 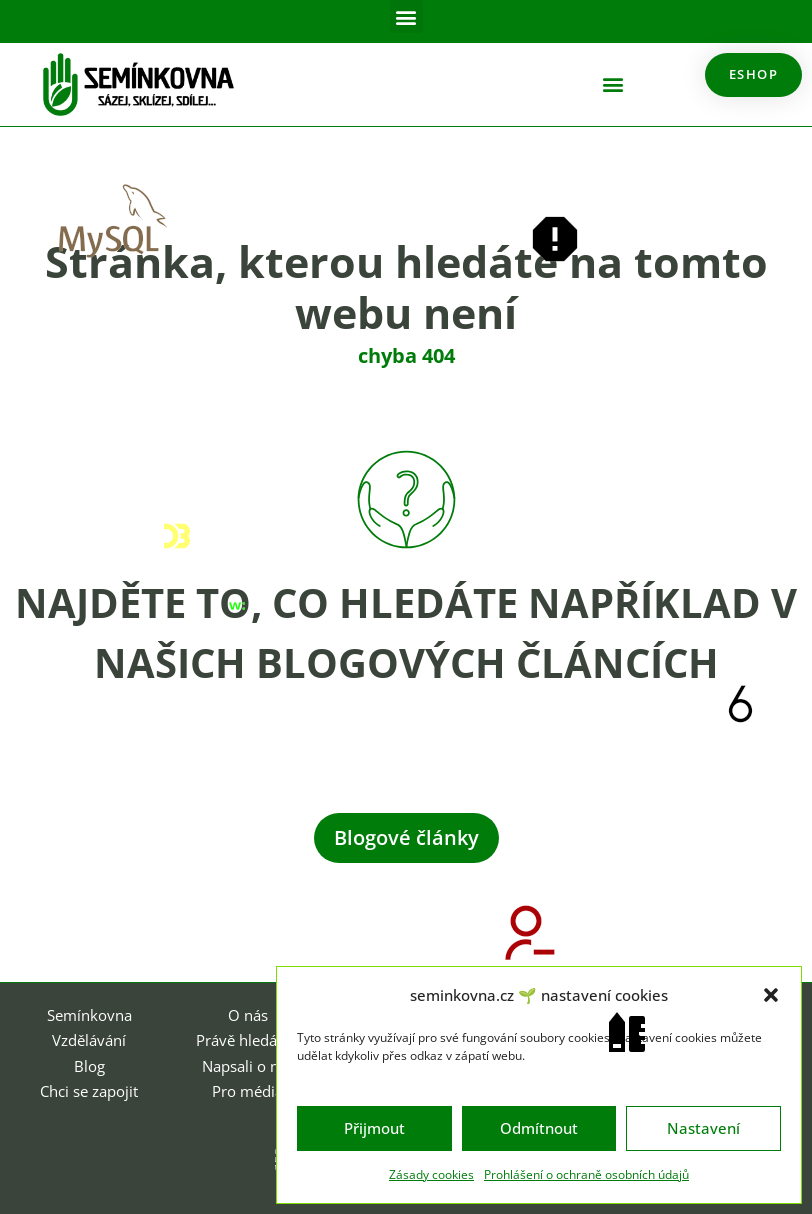 What do you see at coordinates (237, 606) in the screenshot?
I see `visit wellfound job board` at bounding box center [237, 606].